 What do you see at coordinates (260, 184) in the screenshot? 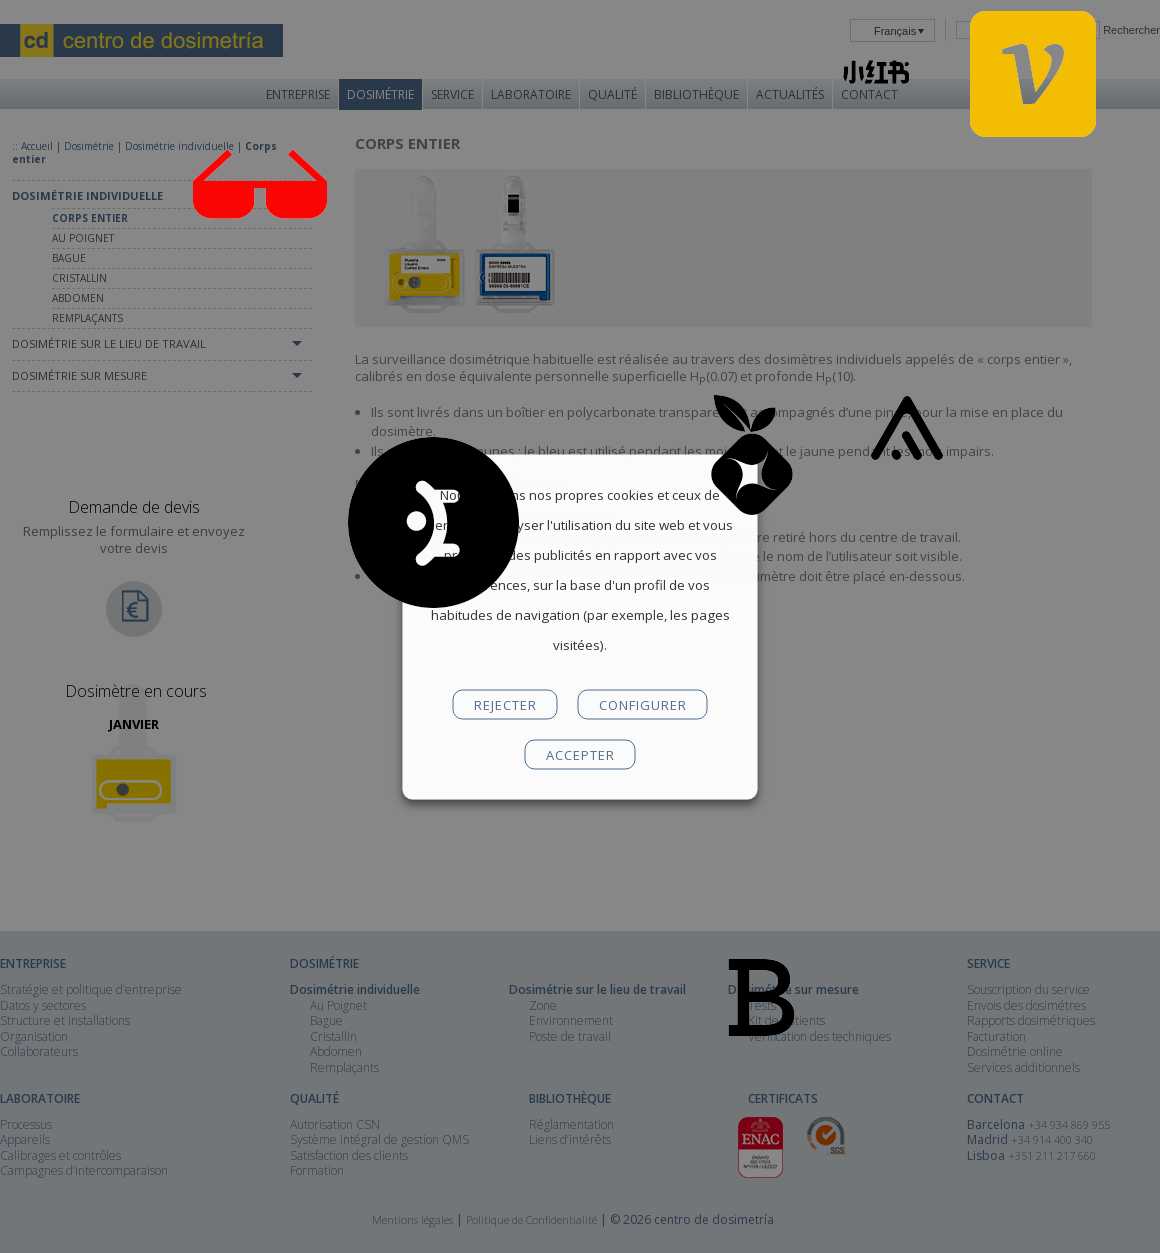
I see `awesome lists logo` at bounding box center [260, 184].